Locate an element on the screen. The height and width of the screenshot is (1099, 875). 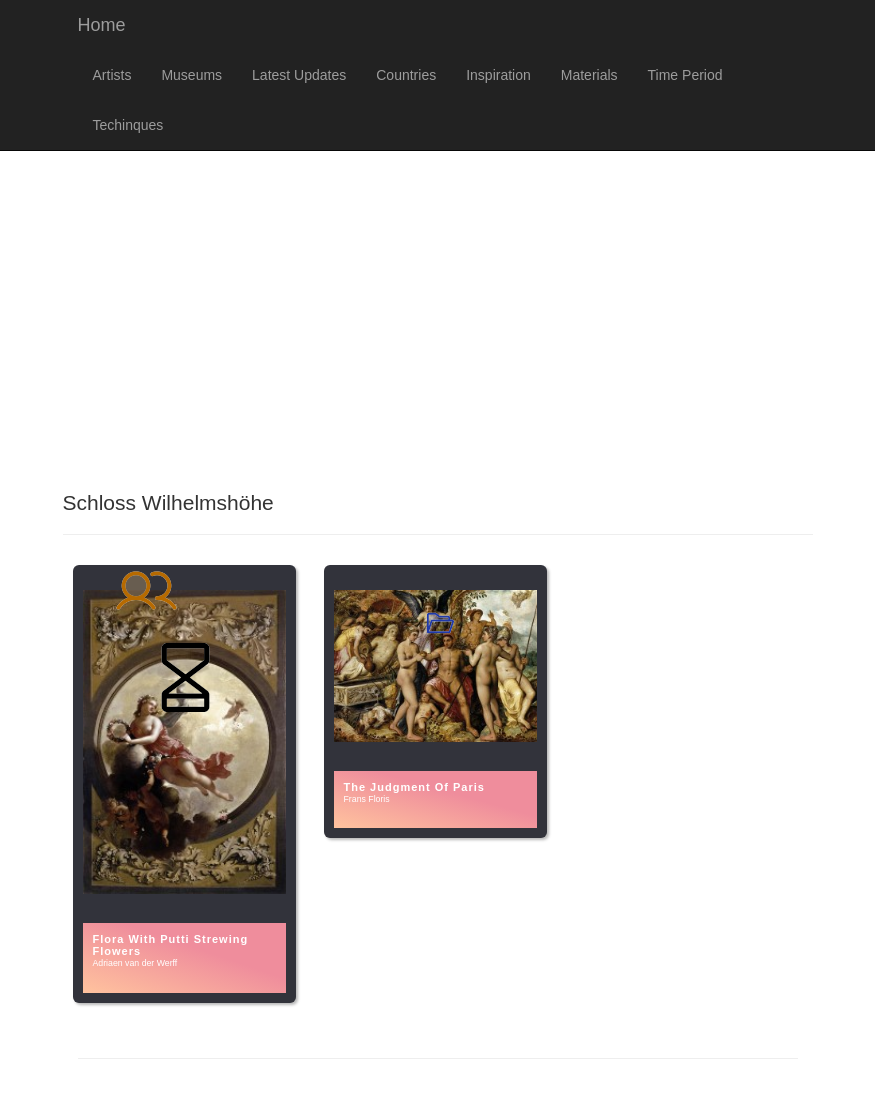
indicates time is running low is located at coordinates (185, 677).